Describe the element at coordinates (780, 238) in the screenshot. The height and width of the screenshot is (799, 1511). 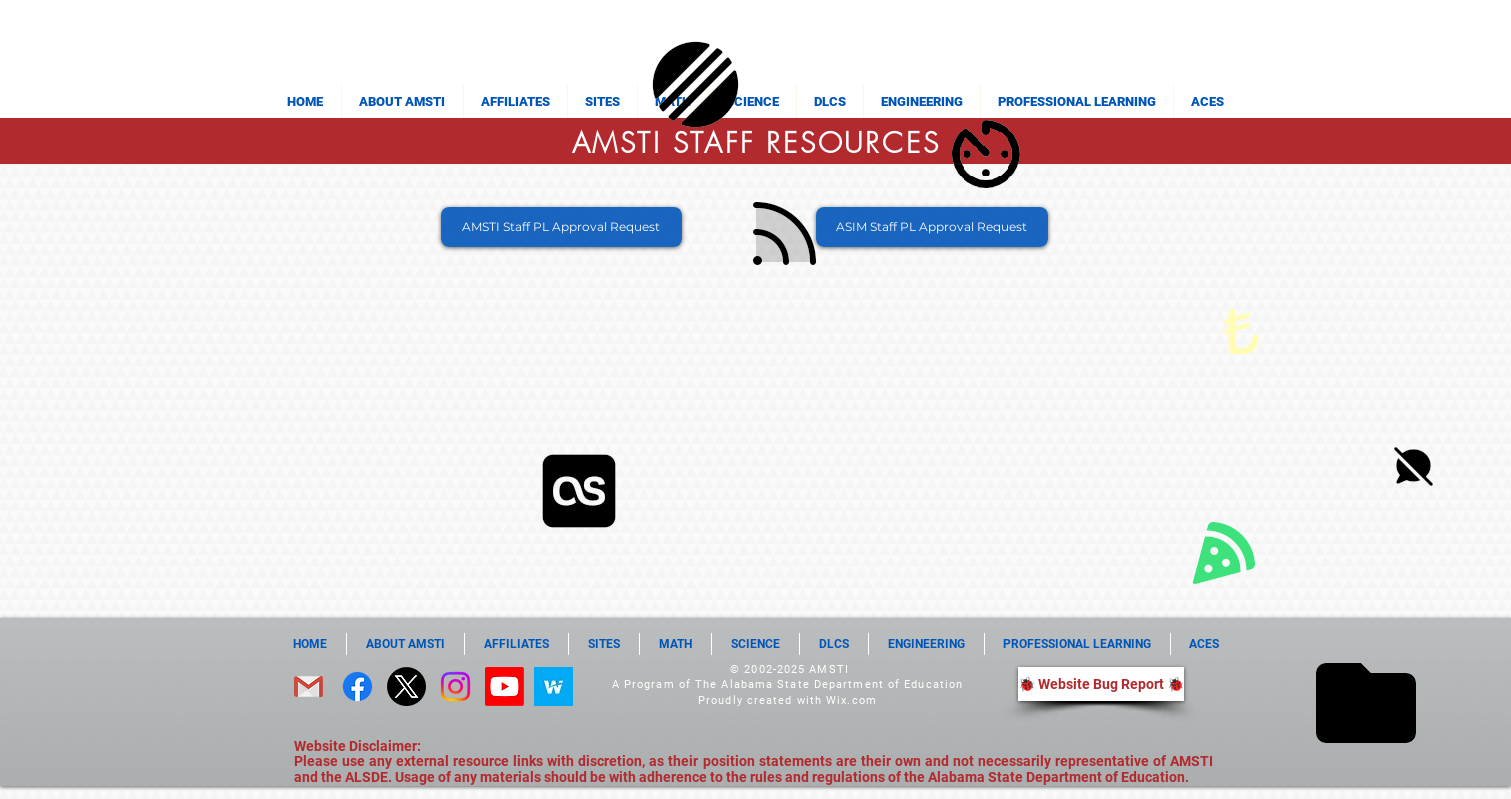
I see `subscribe to RSS feed` at that location.